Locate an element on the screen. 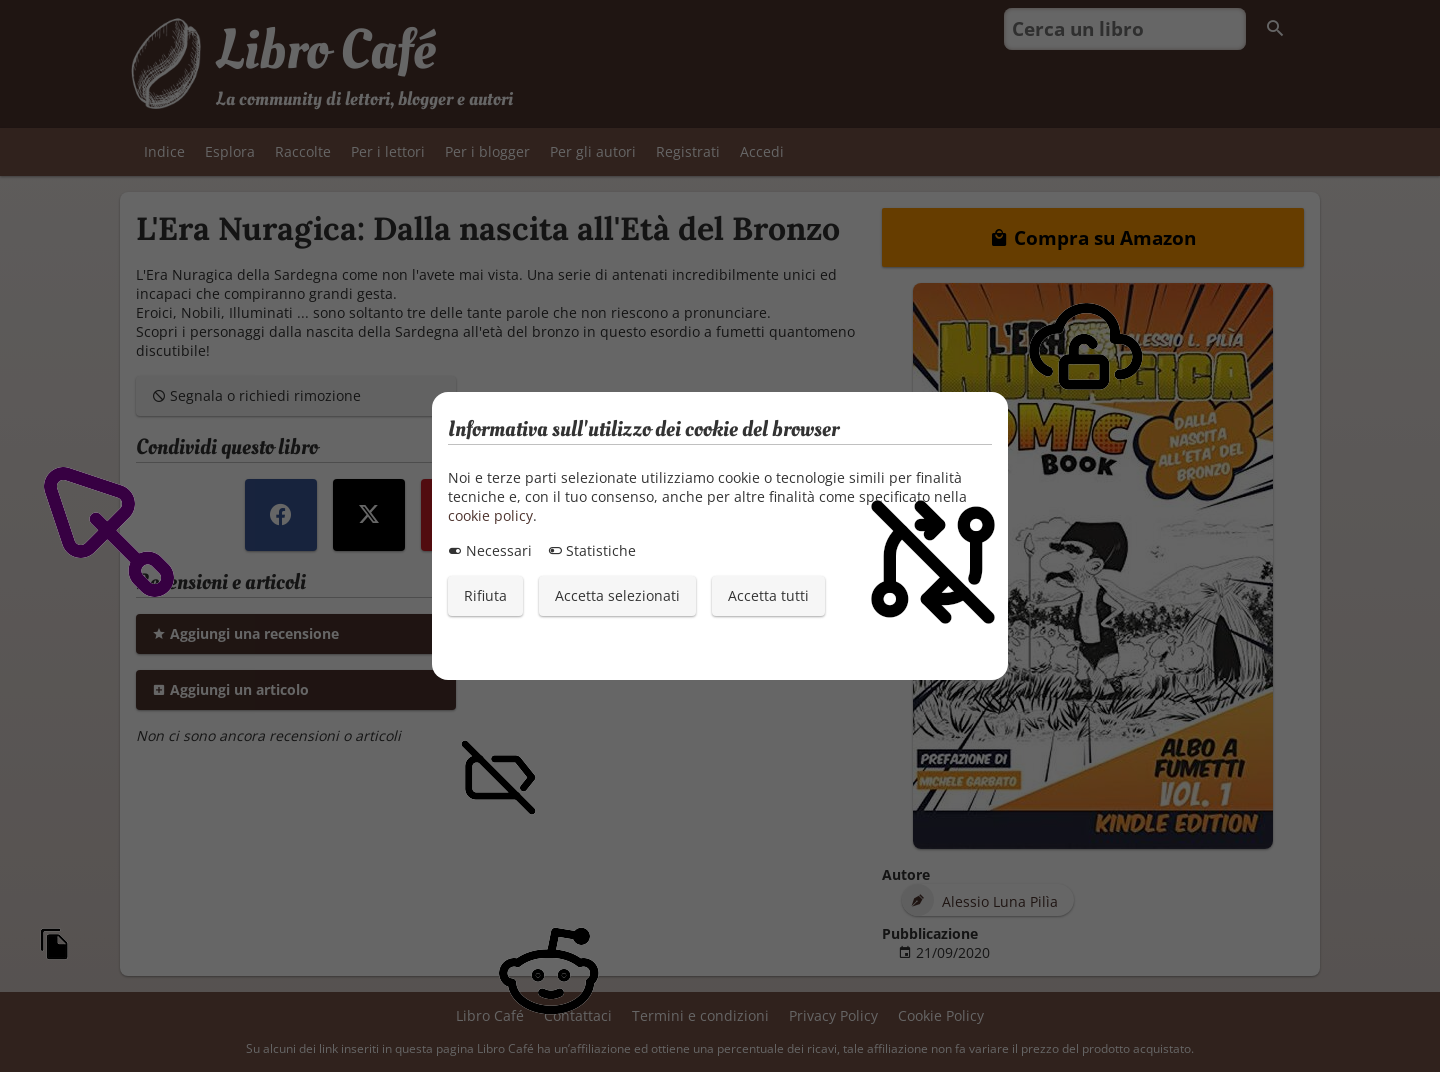 This screenshot has height=1072, width=1440. exchange or swap feature is disabled is located at coordinates (933, 562).